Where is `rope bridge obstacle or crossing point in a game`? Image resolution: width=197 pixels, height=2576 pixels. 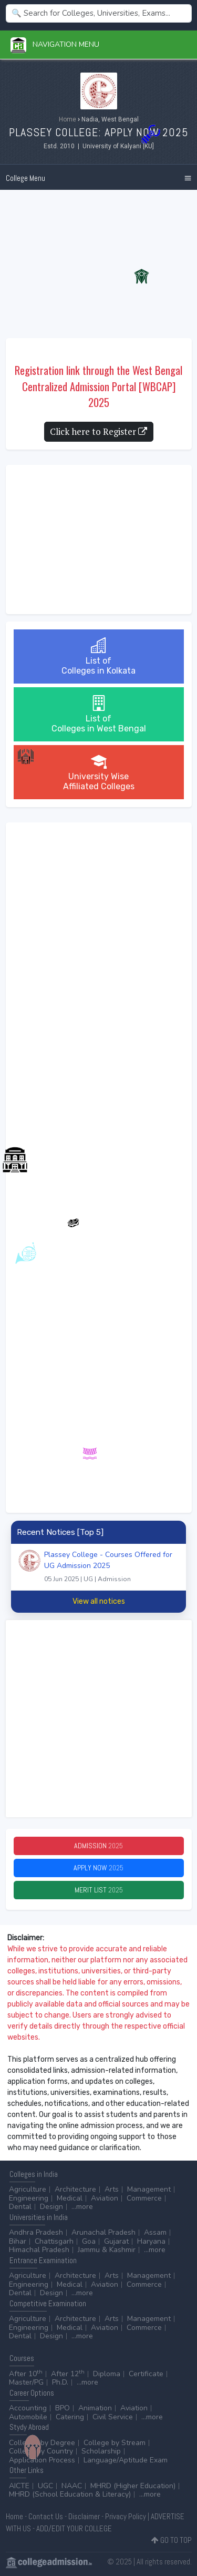 rope bridge obstacle or crossing point in a game is located at coordinates (90, 1453).